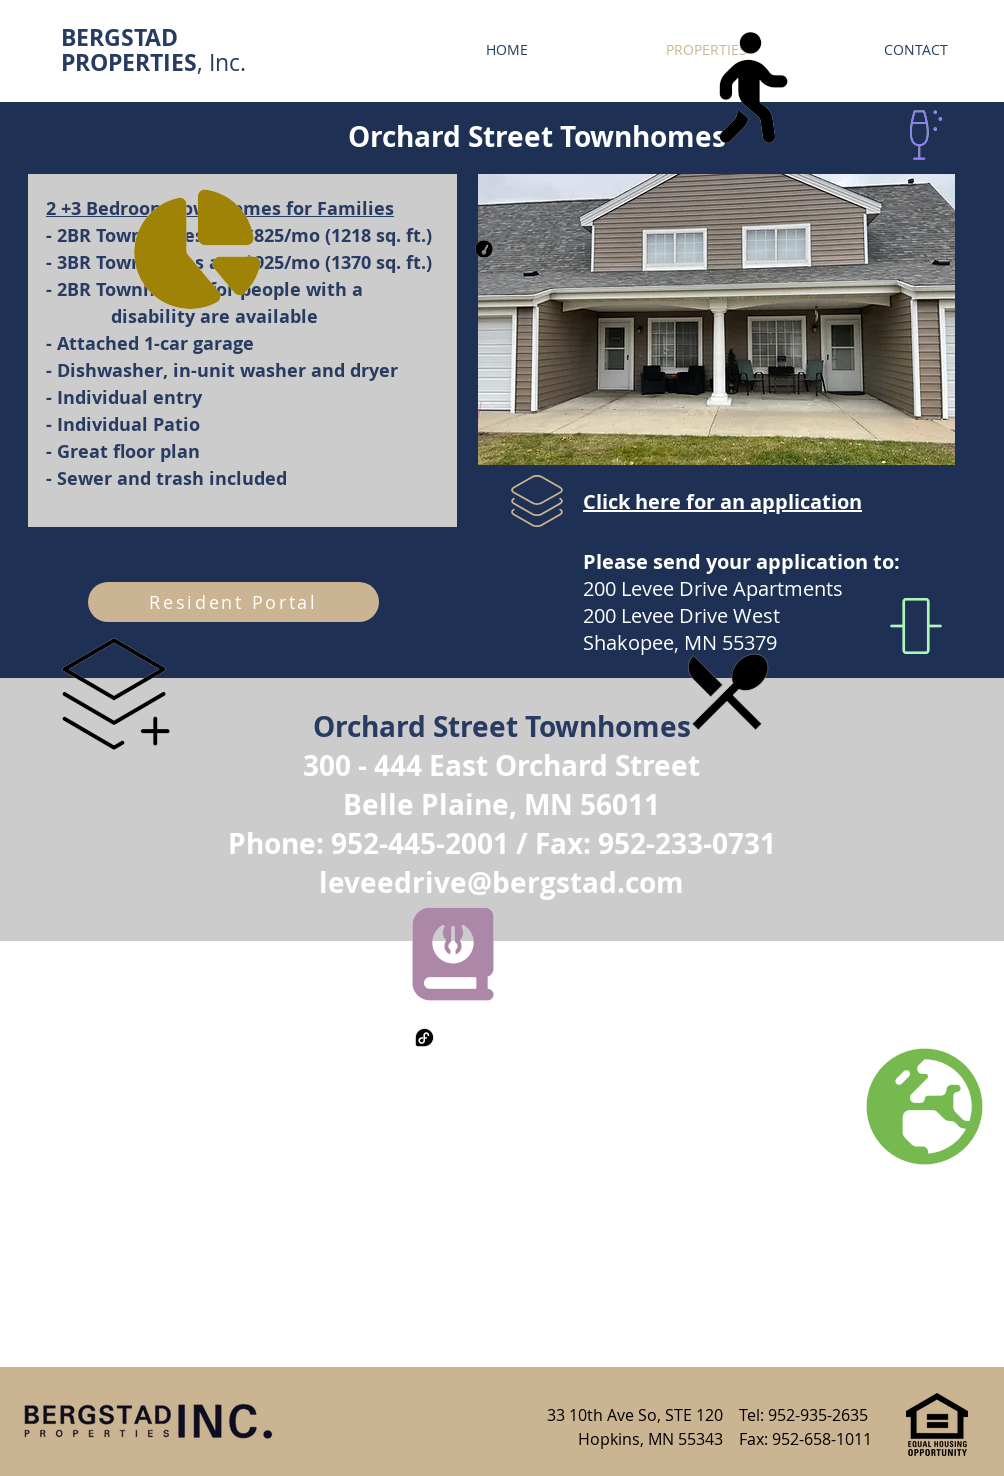 Image resolution: width=1004 pixels, height=1476 pixels. I want to click on add a new layer to the stack, so click(114, 694).